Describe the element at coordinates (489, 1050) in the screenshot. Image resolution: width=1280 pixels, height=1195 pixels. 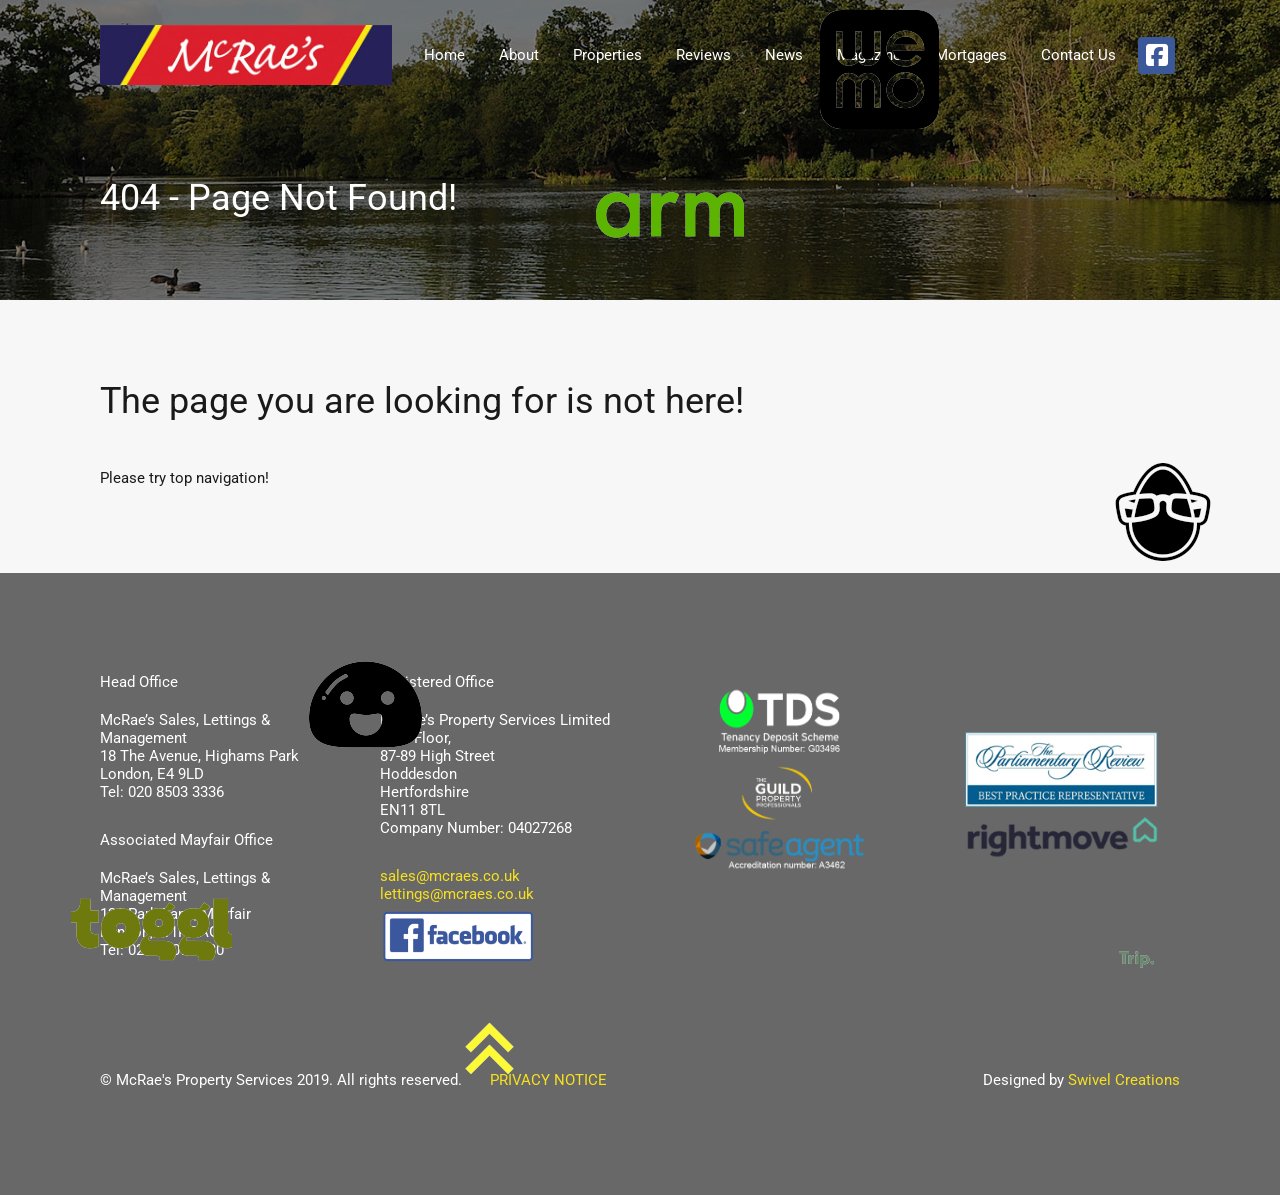
I see `scroll to top of page` at that location.